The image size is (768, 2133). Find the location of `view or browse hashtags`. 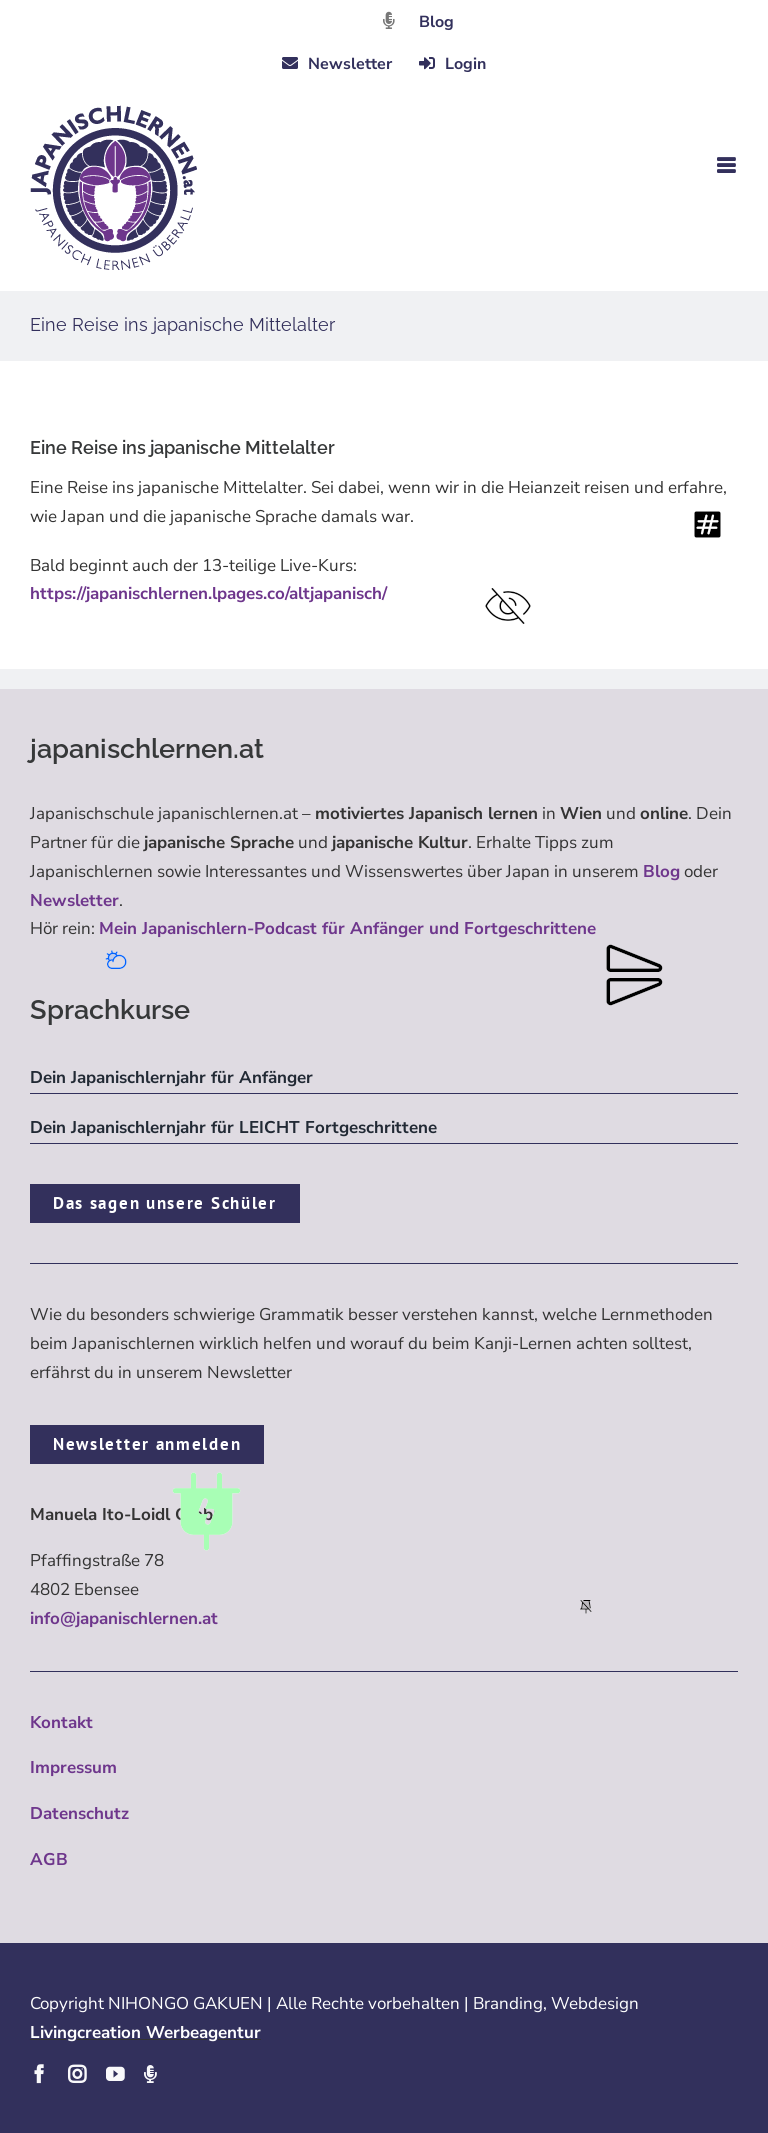

view or browse hashtags is located at coordinates (707, 524).